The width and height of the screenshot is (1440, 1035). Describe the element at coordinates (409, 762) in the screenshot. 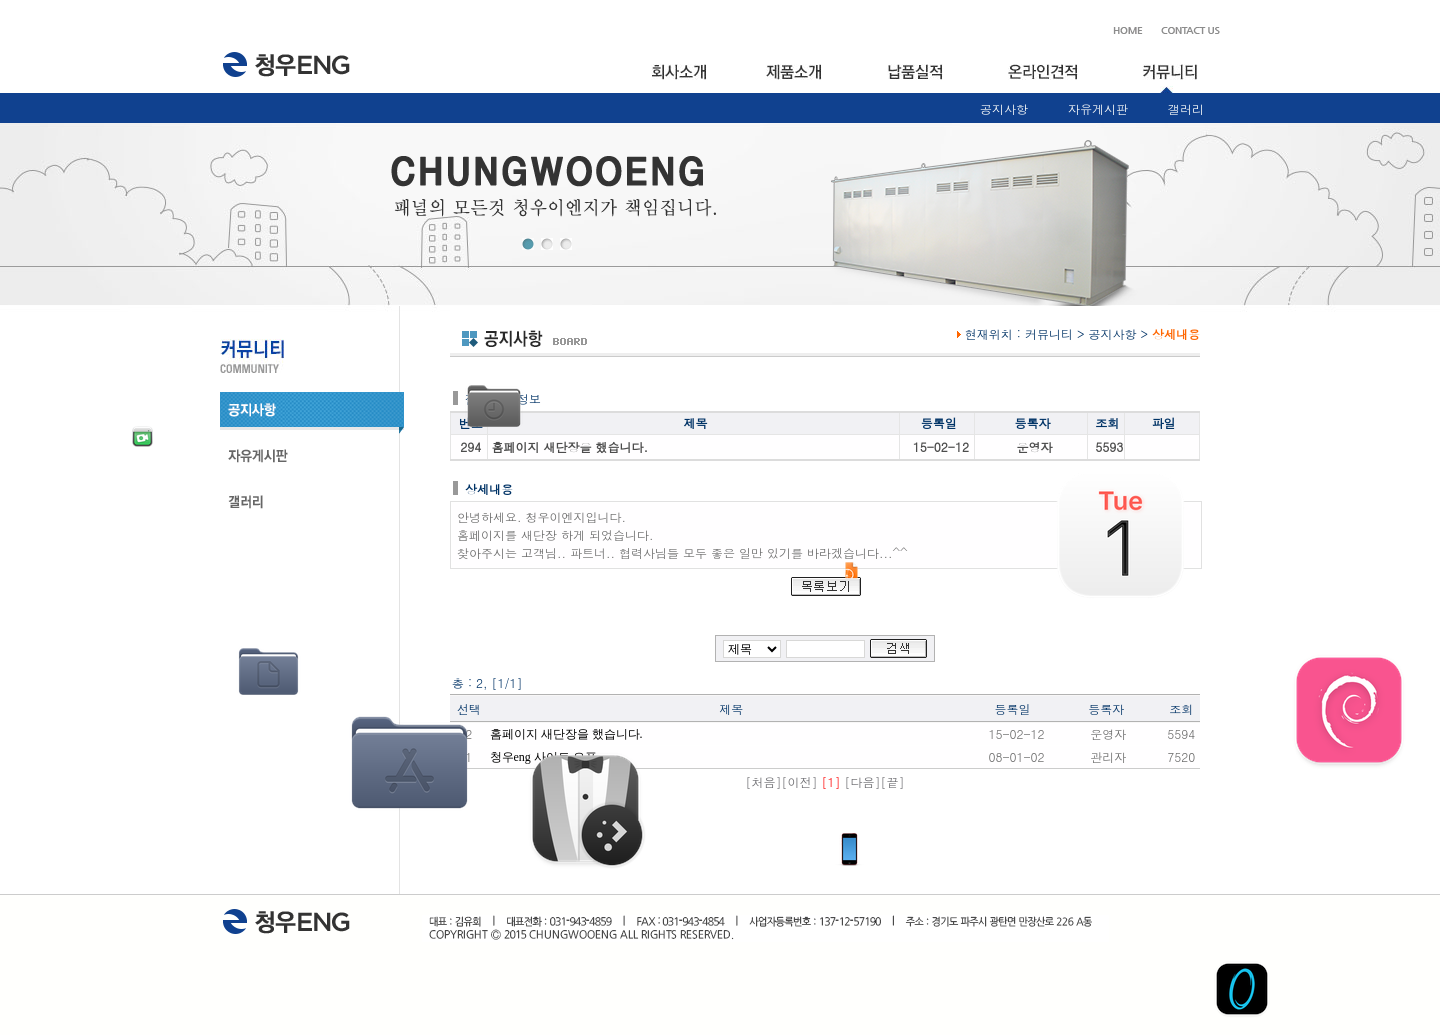

I see `open templates folder` at that location.